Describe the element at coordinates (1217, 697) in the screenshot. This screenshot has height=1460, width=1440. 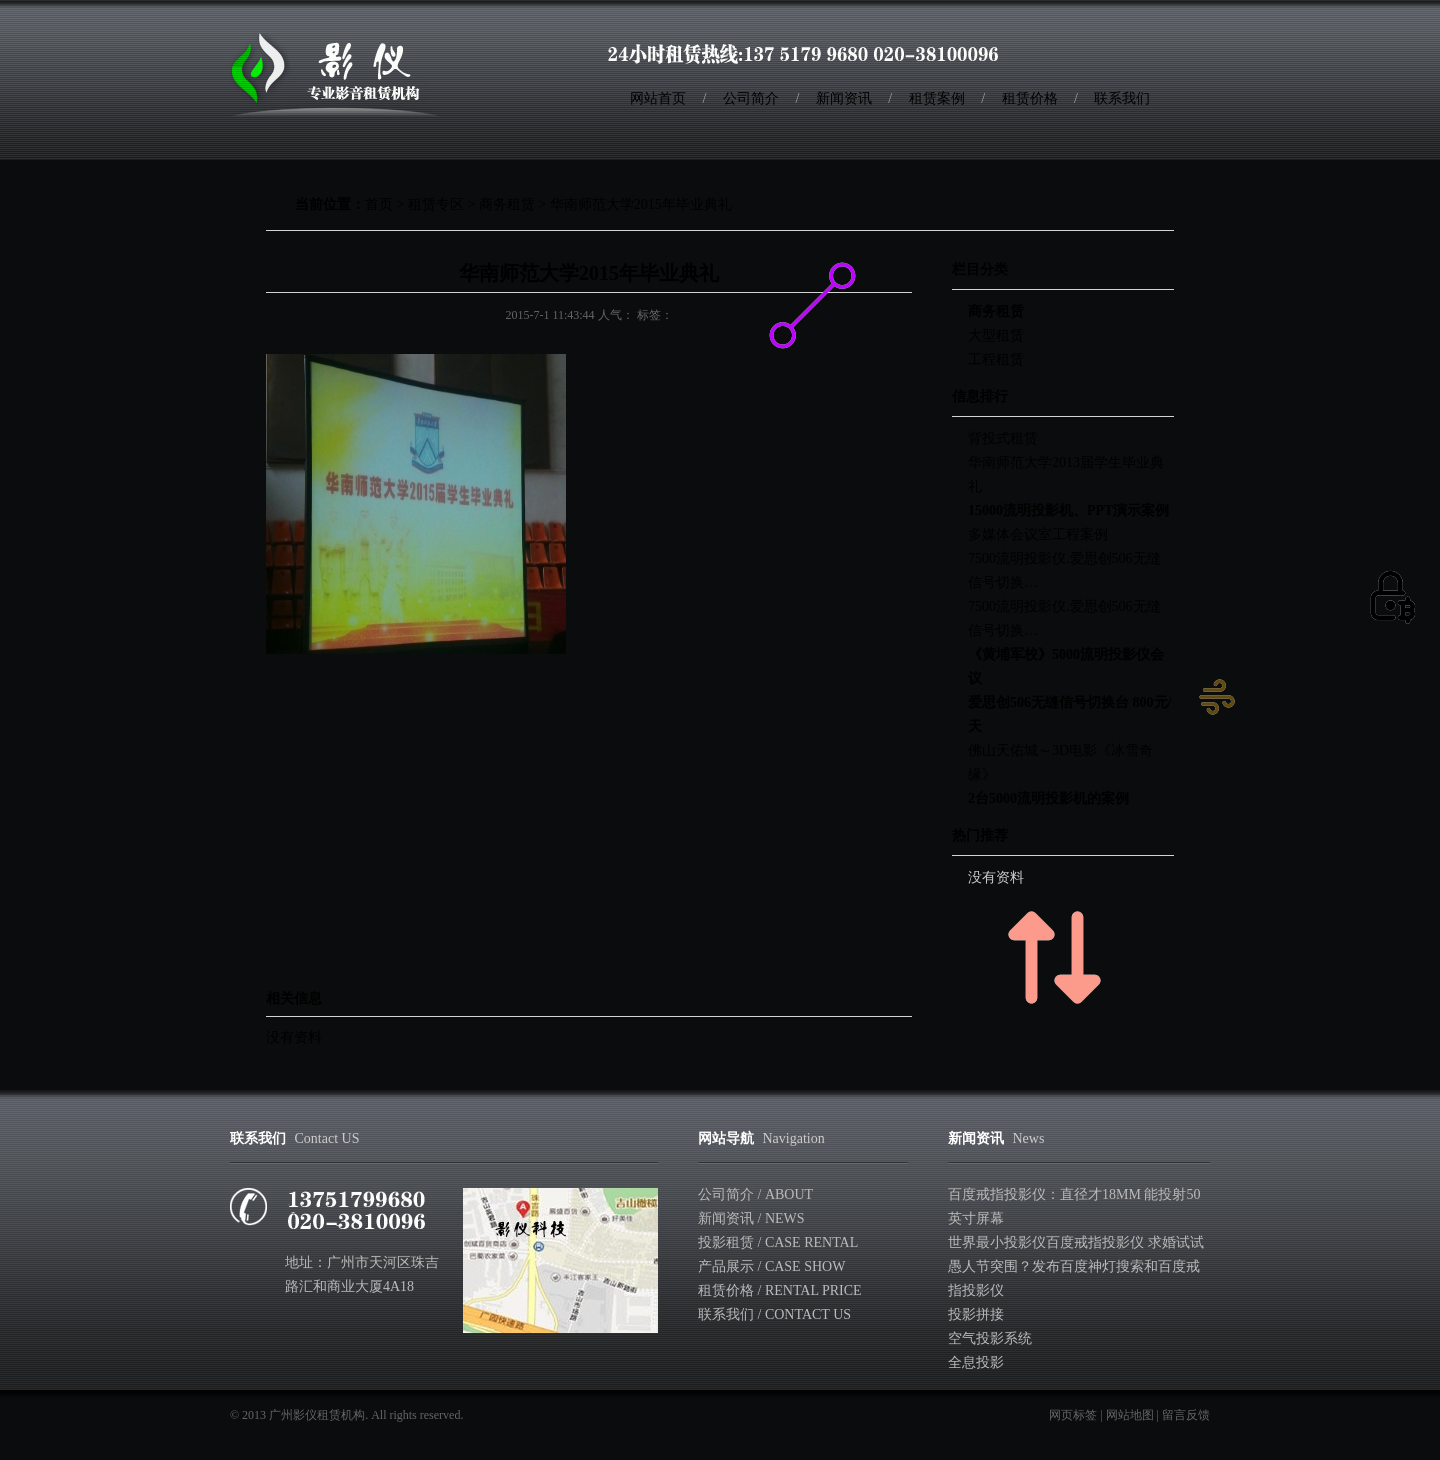
I see `indicates current wind conditions` at that location.